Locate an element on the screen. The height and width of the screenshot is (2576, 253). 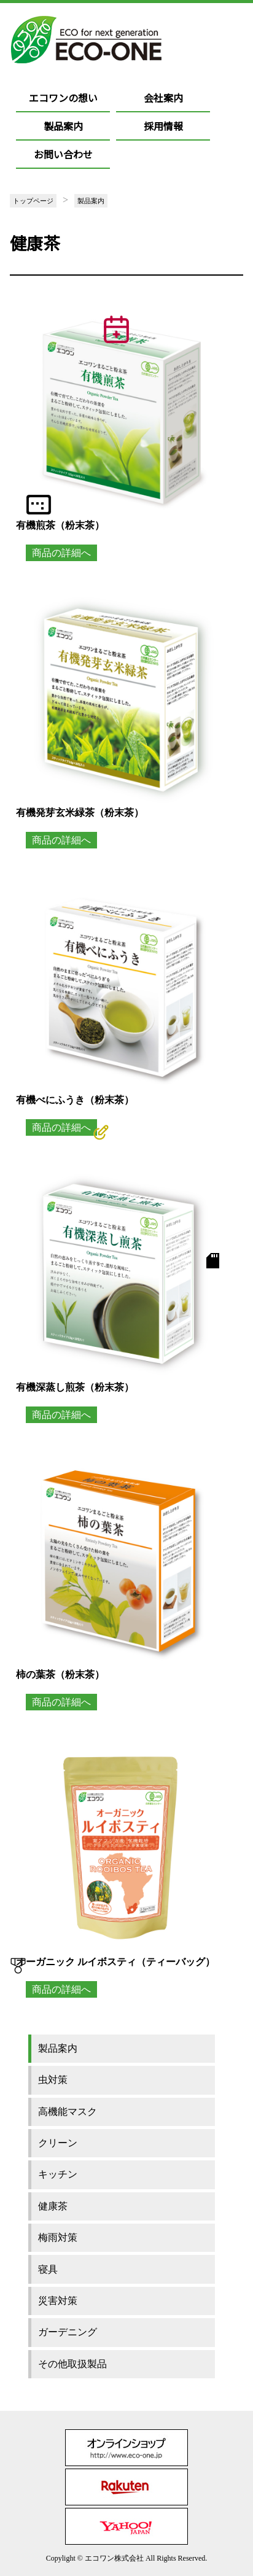
adjust image aspect ratio is located at coordinates (39, 505).